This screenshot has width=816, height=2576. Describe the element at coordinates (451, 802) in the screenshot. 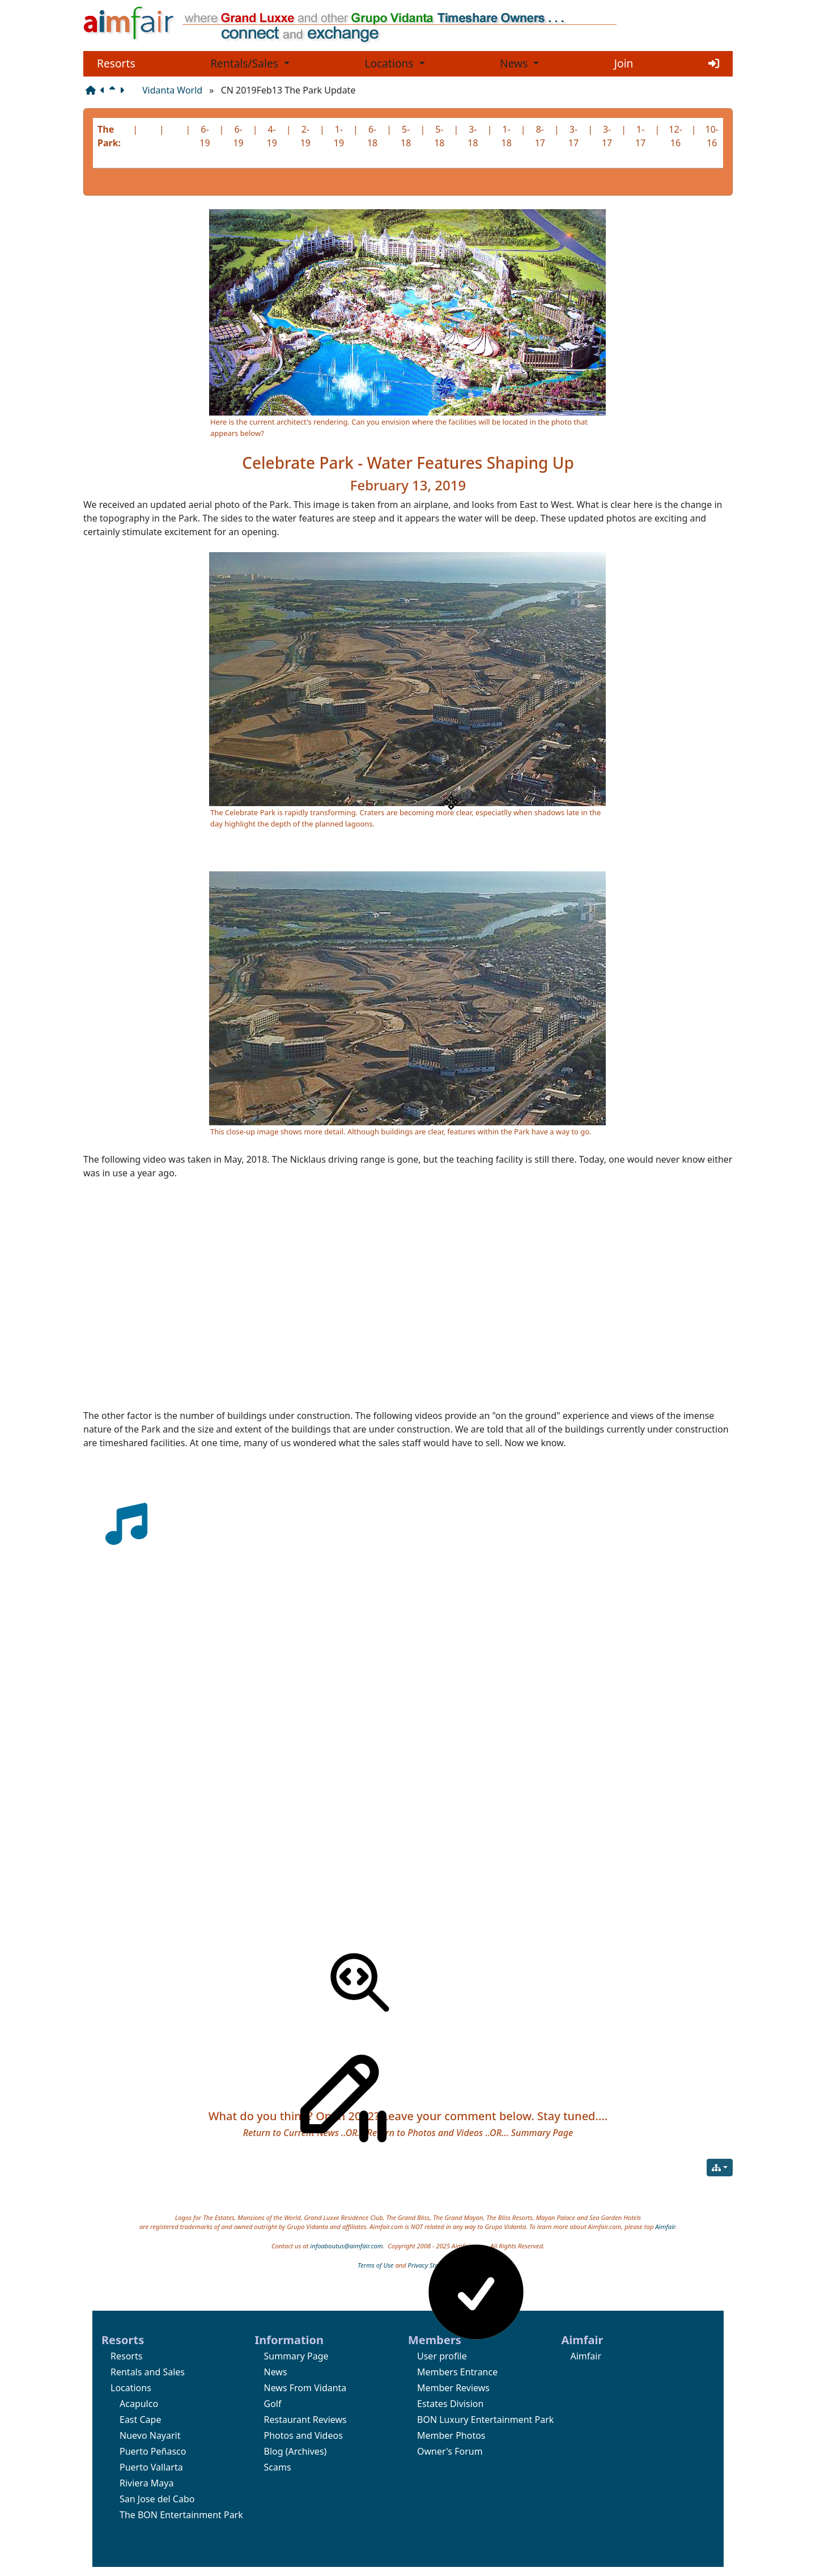

I see `view UI components library` at that location.